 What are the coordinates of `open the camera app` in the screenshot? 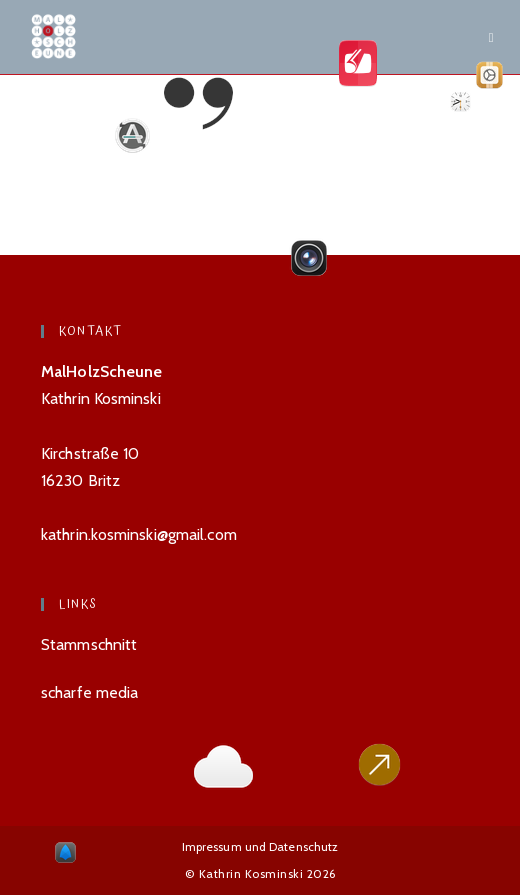 It's located at (309, 258).